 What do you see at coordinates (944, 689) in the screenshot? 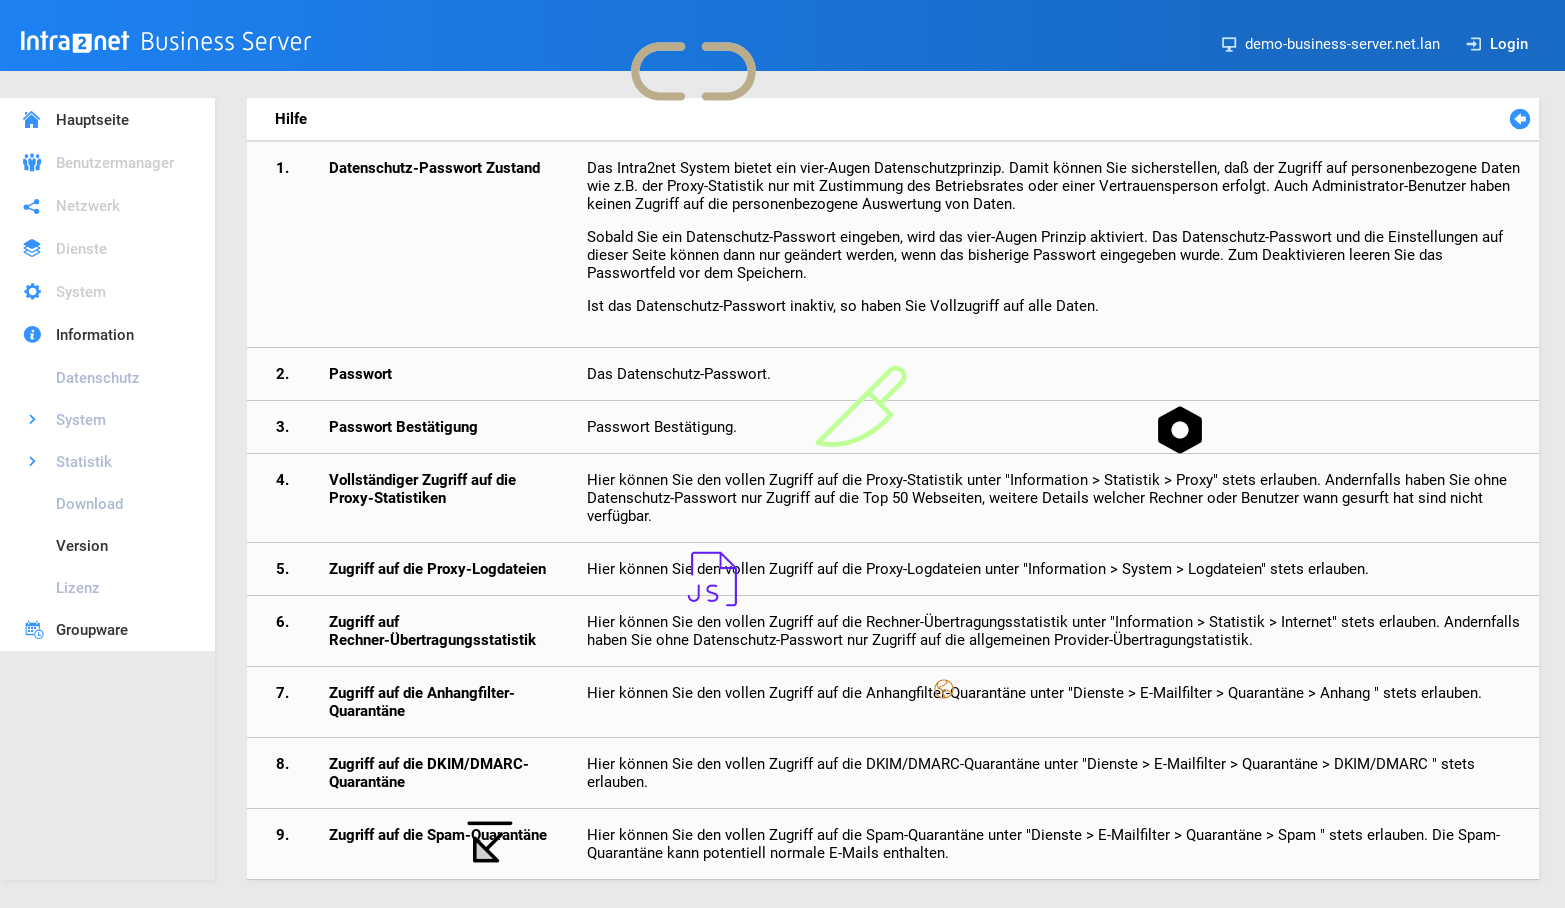
I see `switch to western hemisphere region` at bounding box center [944, 689].